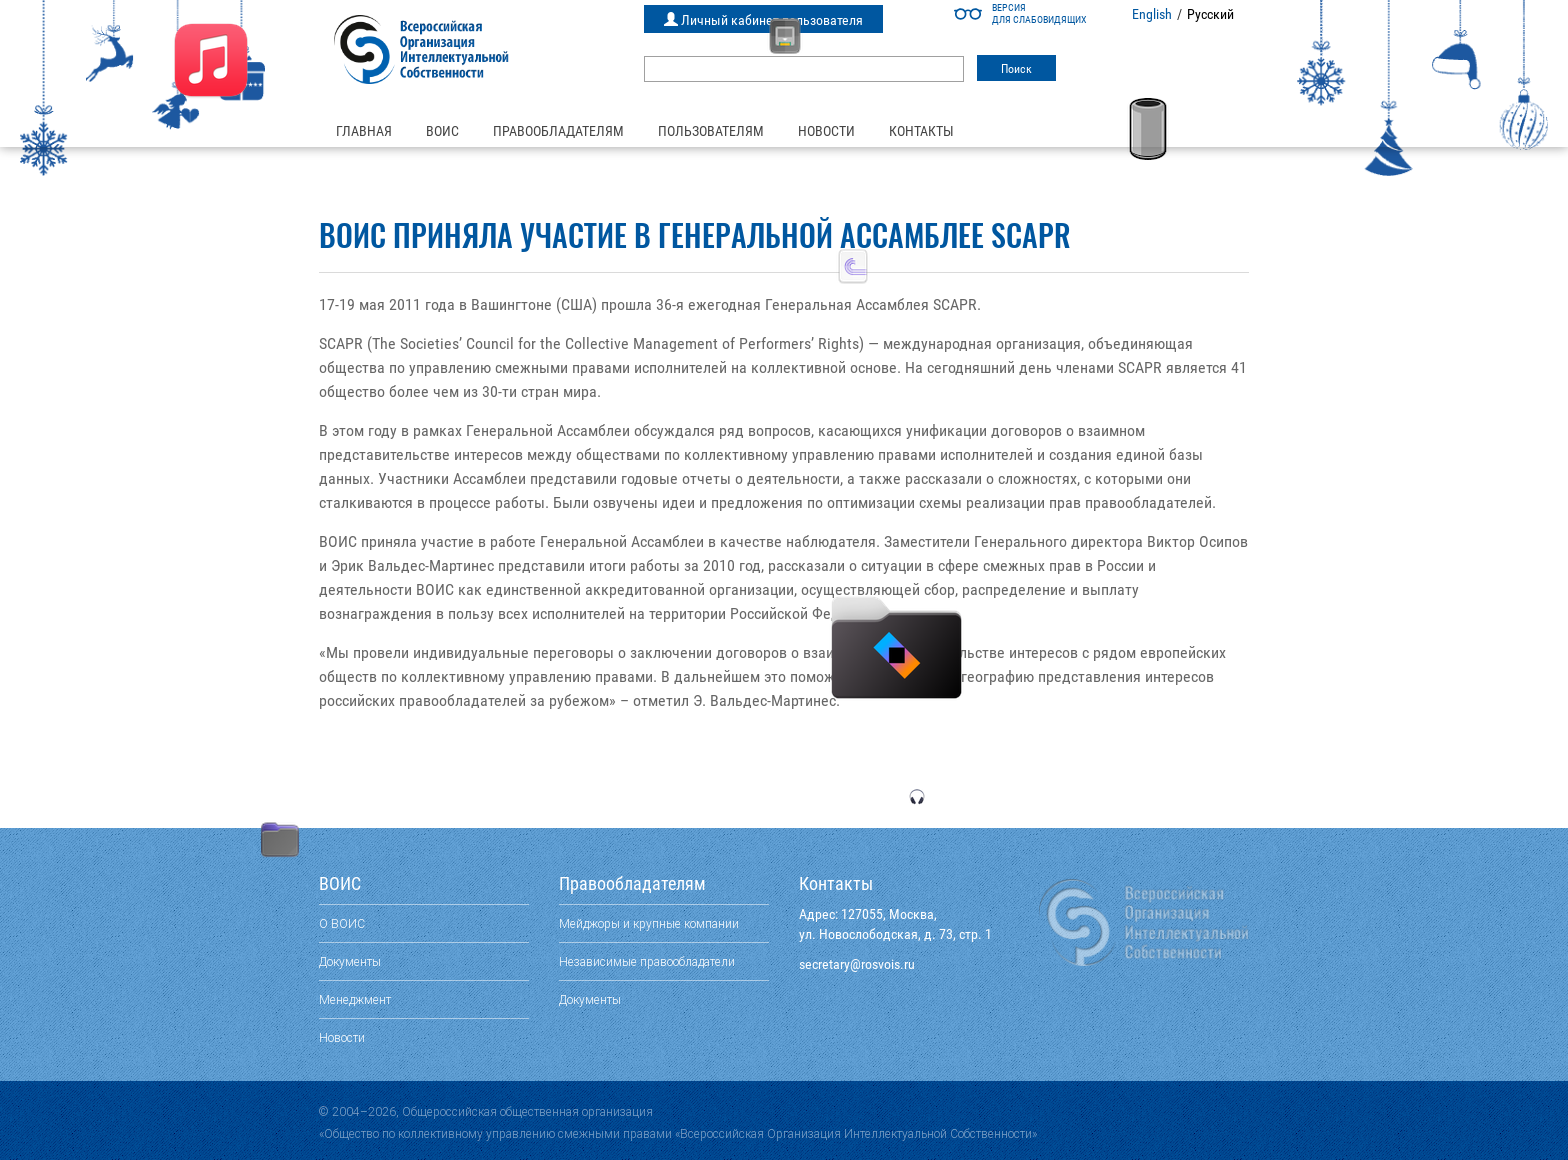  What do you see at coordinates (917, 797) in the screenshot?
I see `connect bluetooth headphones` at bounding box center [917, 797].